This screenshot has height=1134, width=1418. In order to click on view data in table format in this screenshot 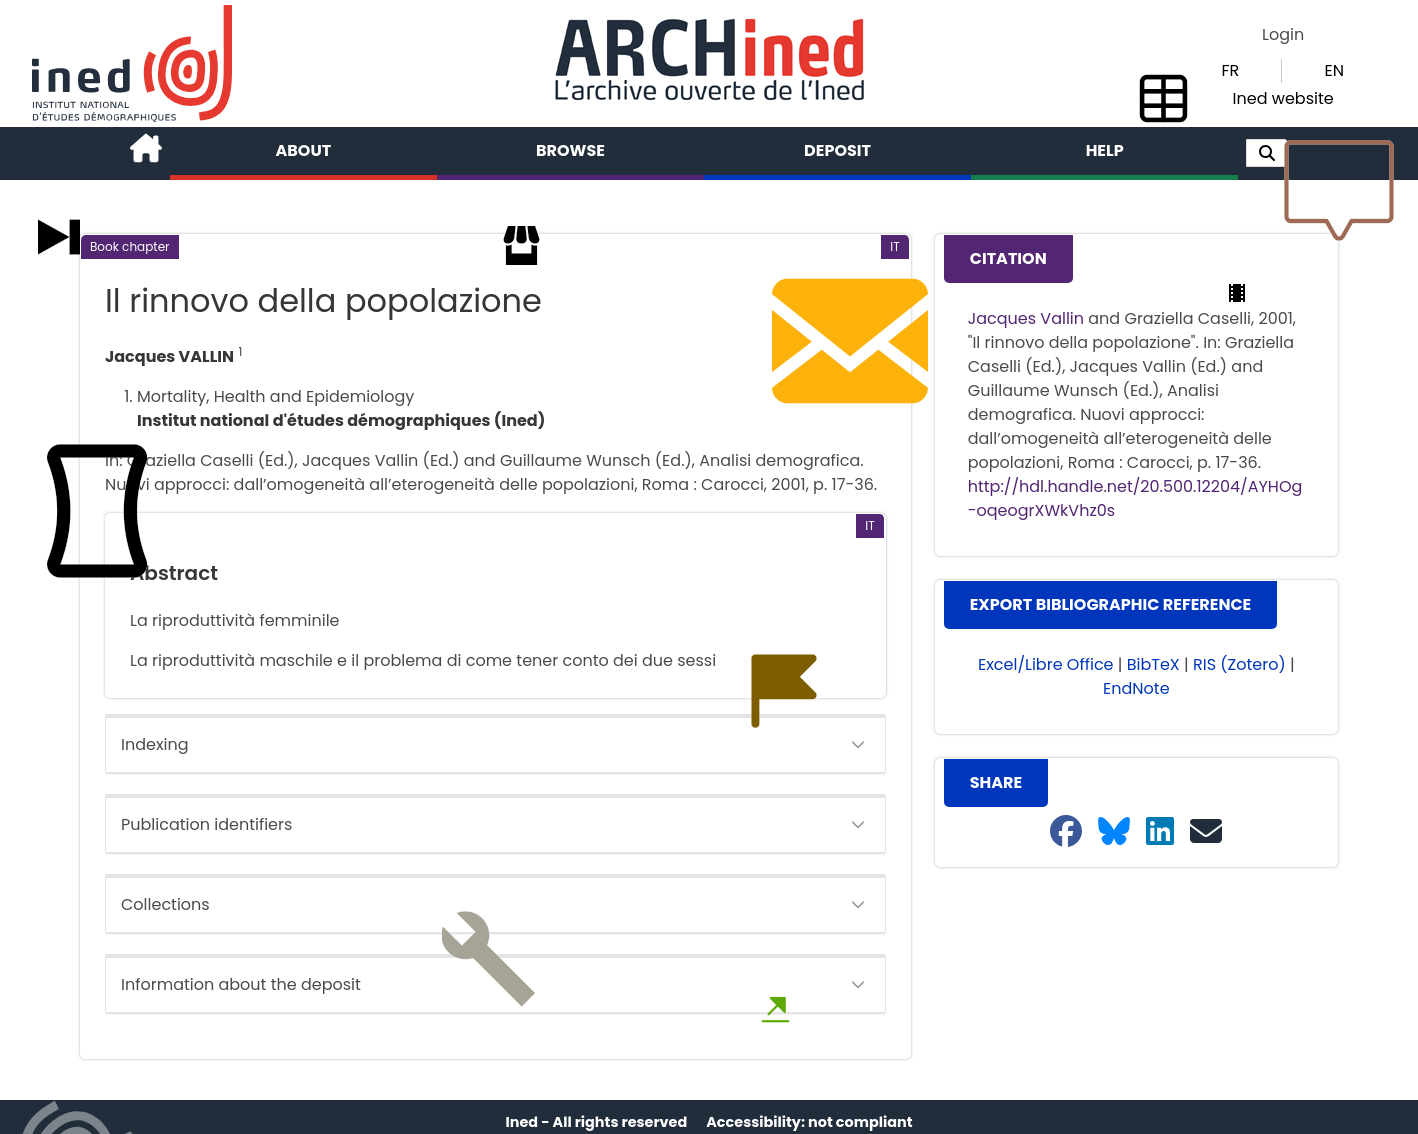, I will do `click(1163, 98)`.